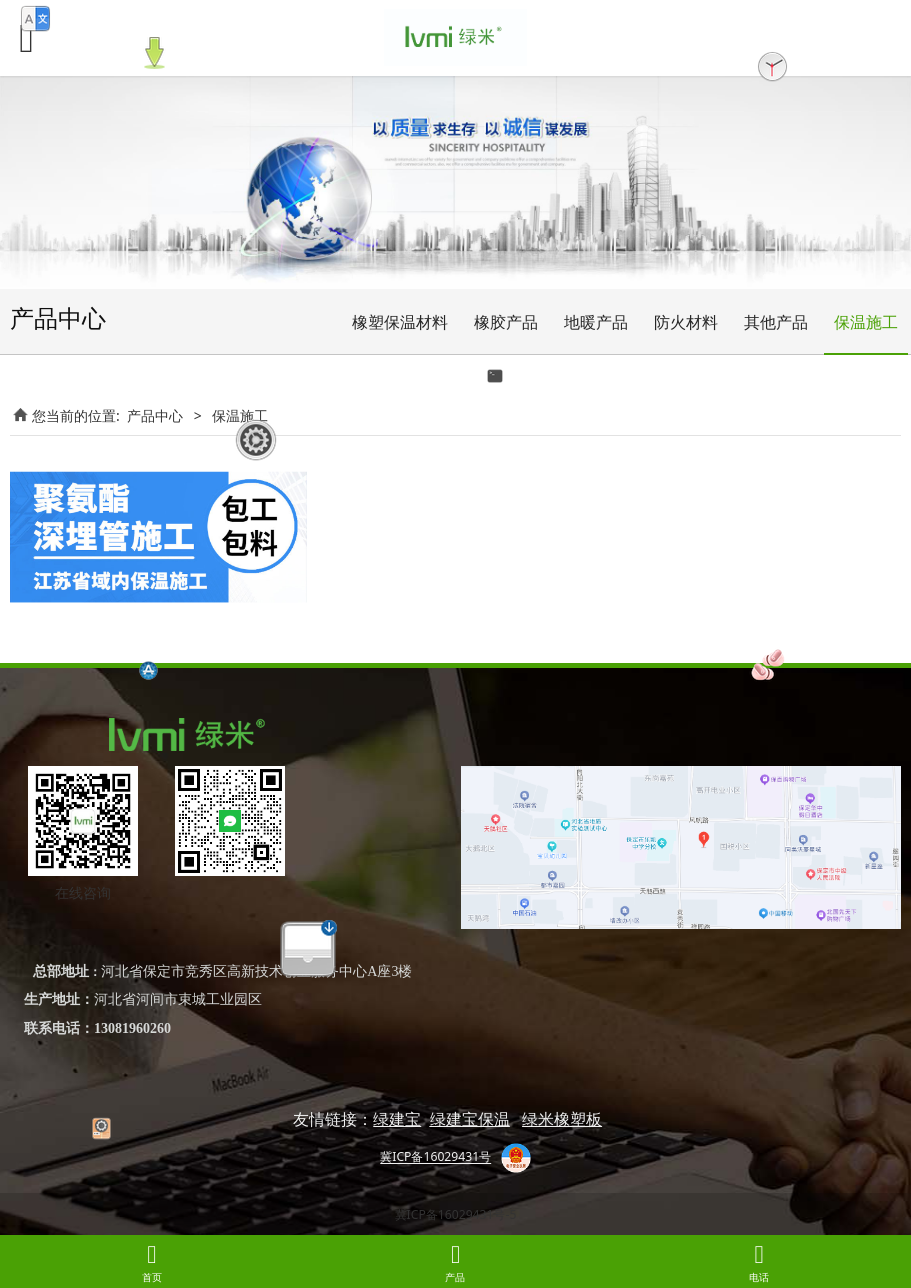  What do you see at coordinates (35, 18) in the screenshot?
I see `access language and region settings` at bounding box center [35, 18].